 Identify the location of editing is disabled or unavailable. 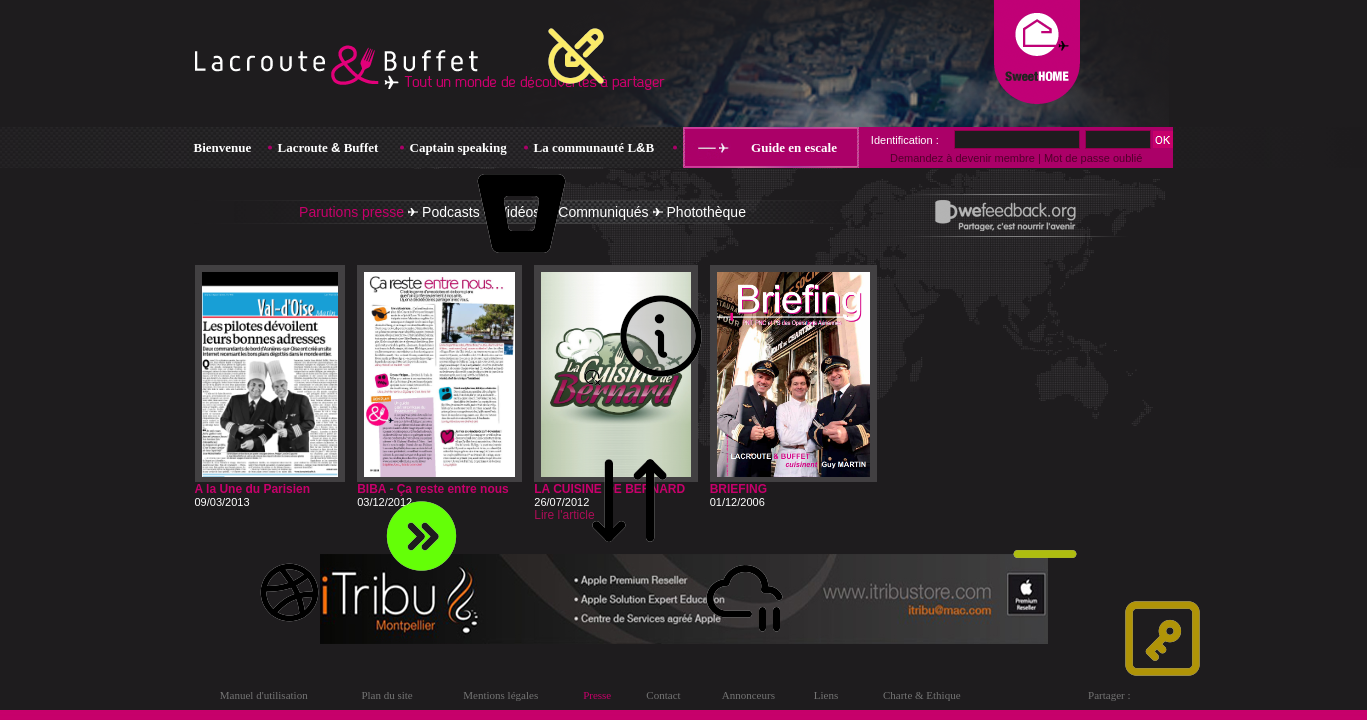
(576, 56).